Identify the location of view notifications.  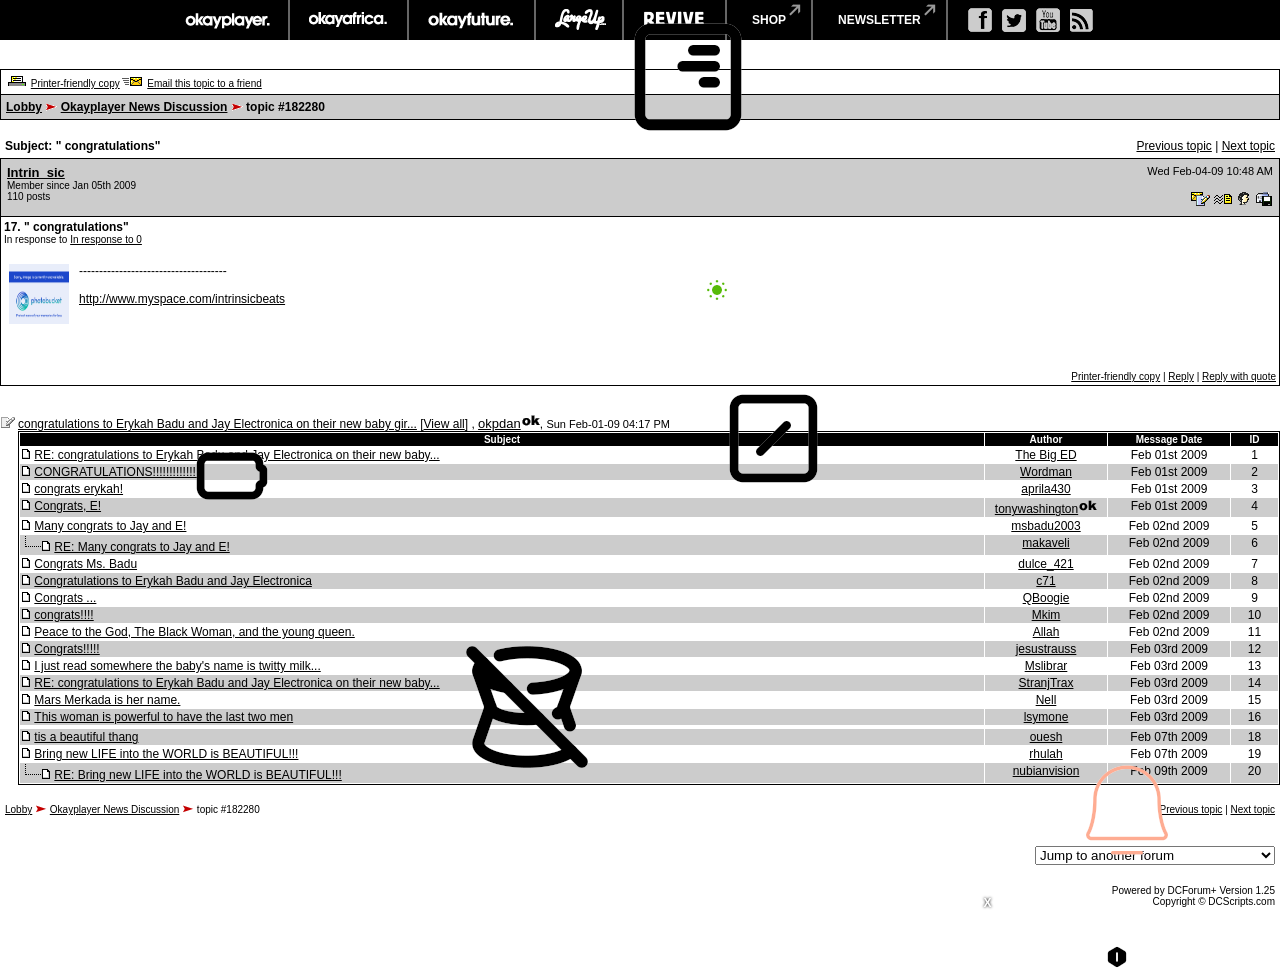
(1127, 810).